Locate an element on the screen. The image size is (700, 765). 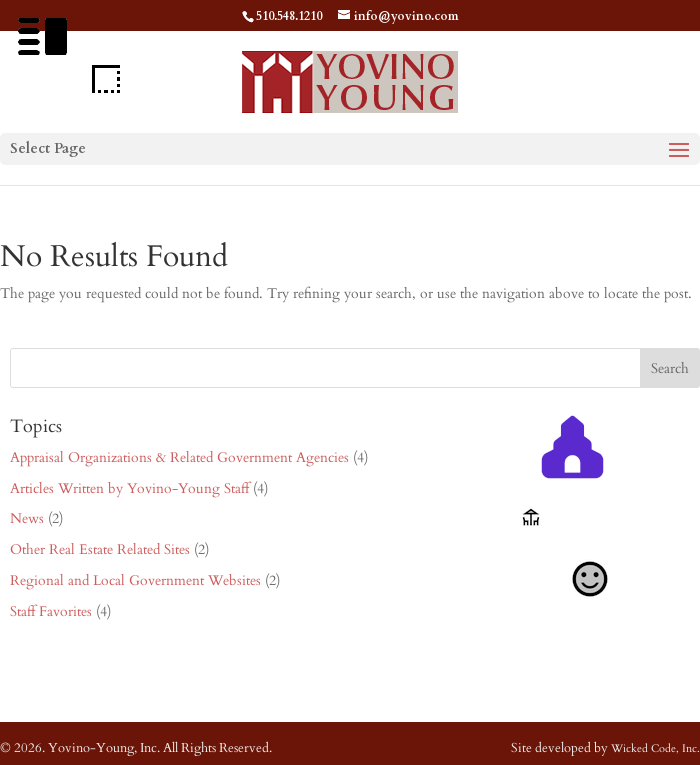
toggle vertical split view layout is located at coordinates (42, 36).